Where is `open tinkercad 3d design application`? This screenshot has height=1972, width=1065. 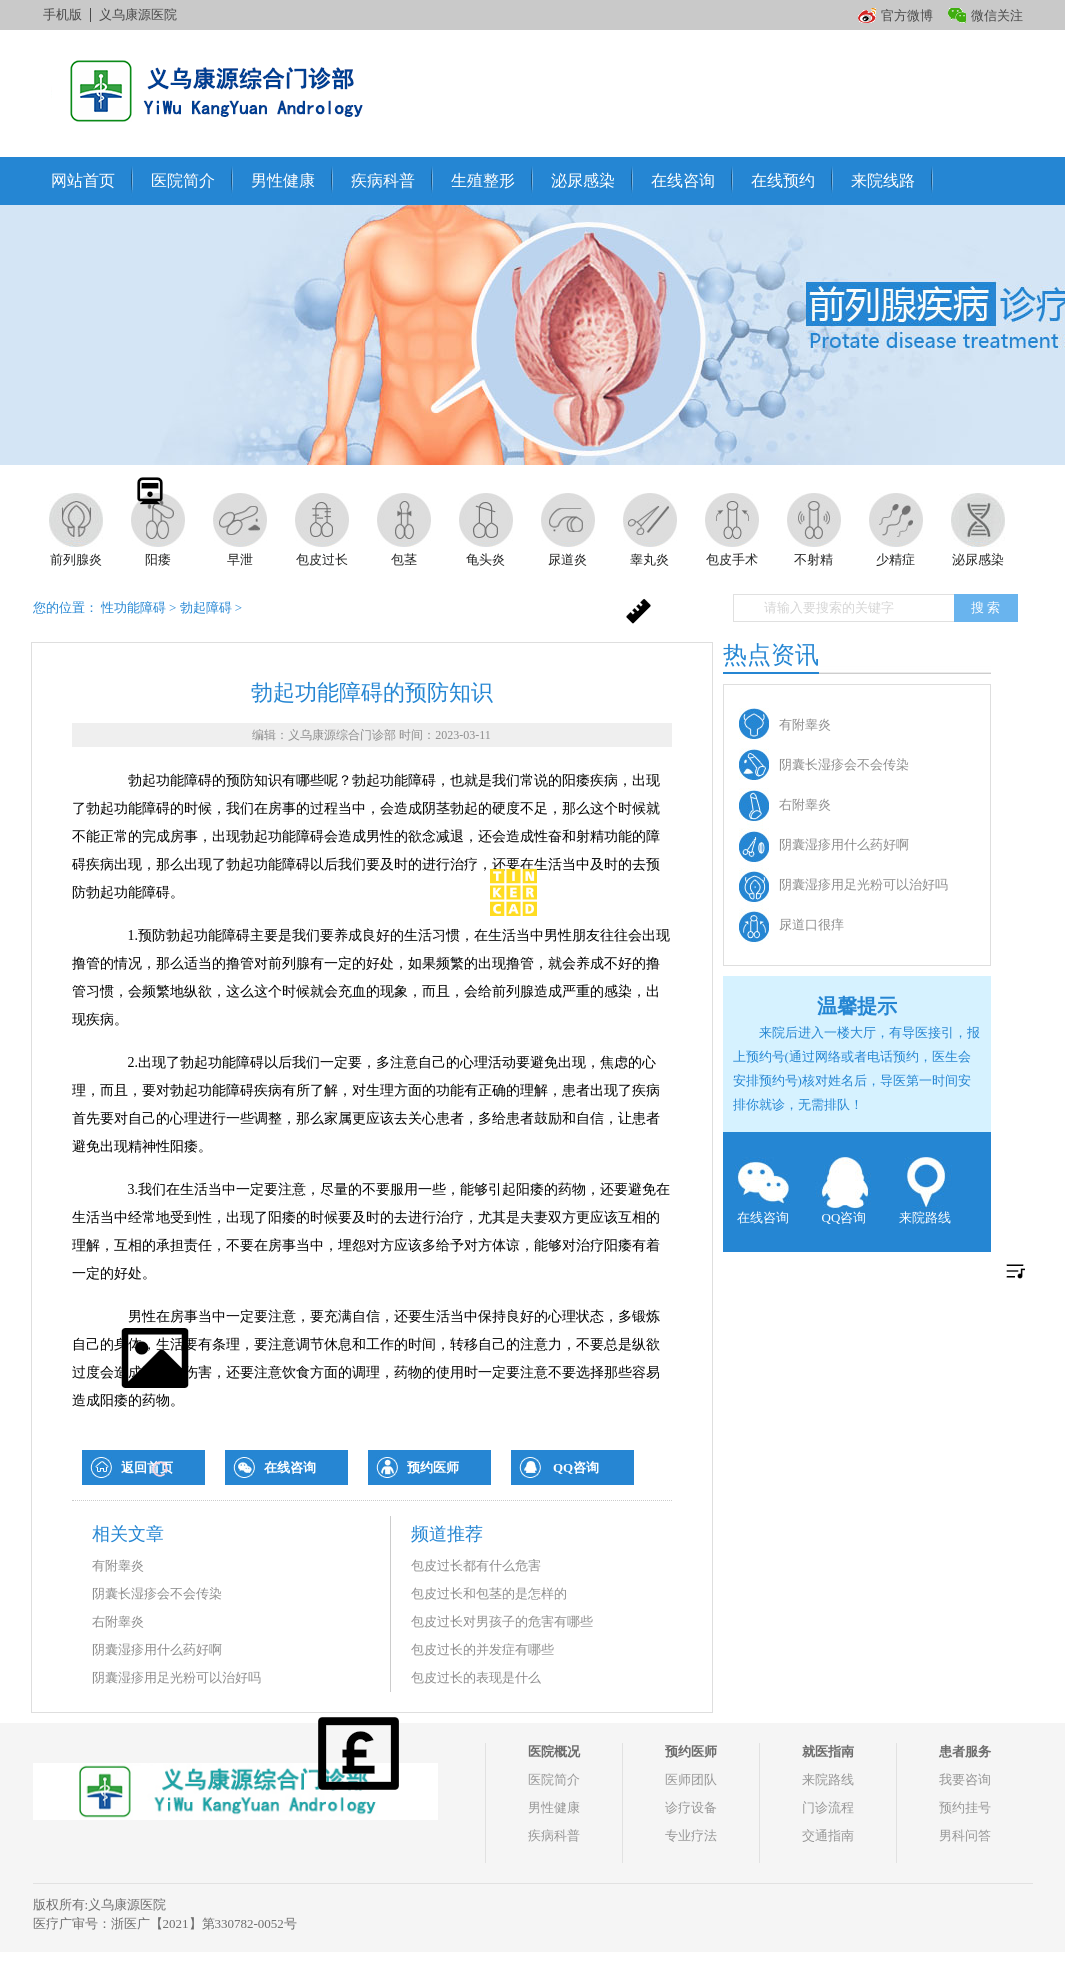 open tinkercad 3d design application is located at coordinates (513, 892).